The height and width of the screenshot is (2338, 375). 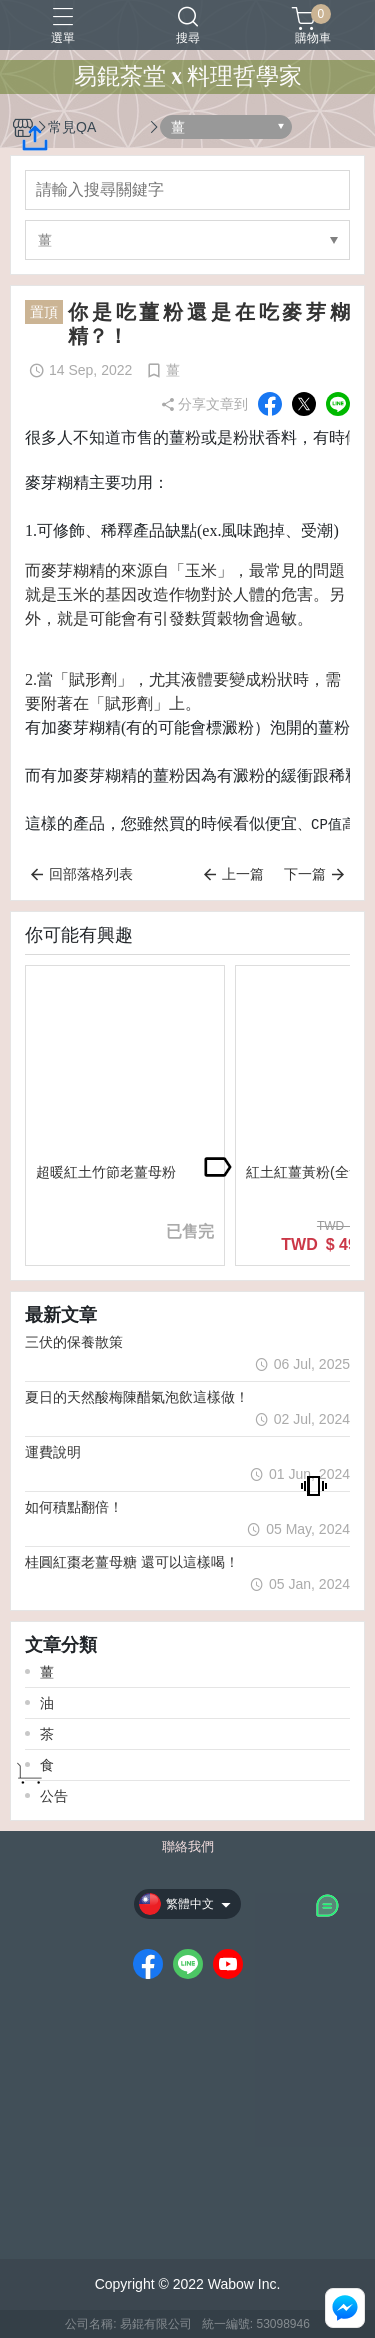 I want to click on upload a file or document, so click(x=35, y=139).